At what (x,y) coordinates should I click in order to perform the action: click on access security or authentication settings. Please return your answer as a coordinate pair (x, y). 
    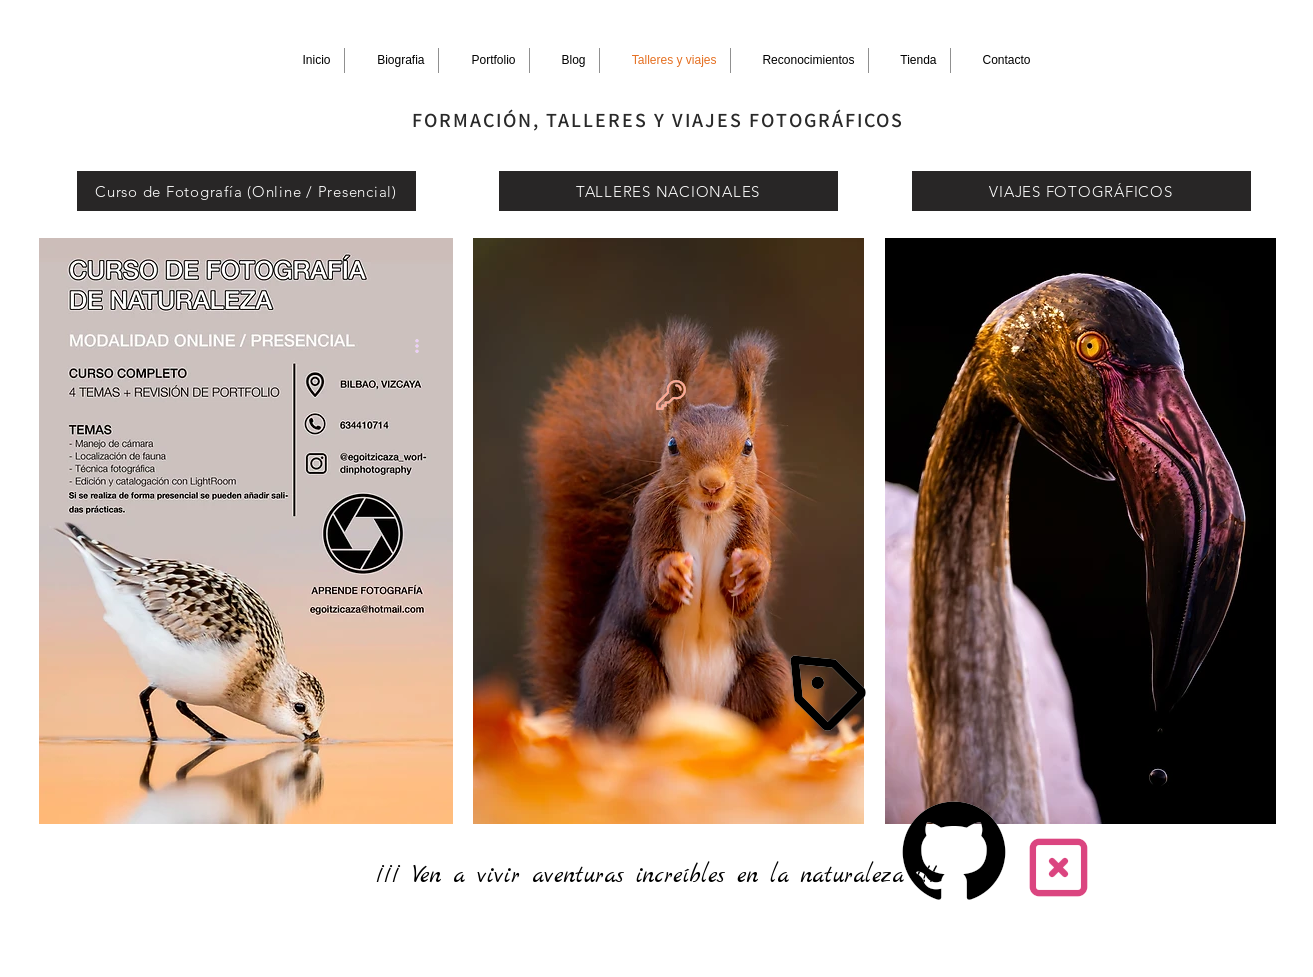
    Looking at the image, I should click on (671, 395).